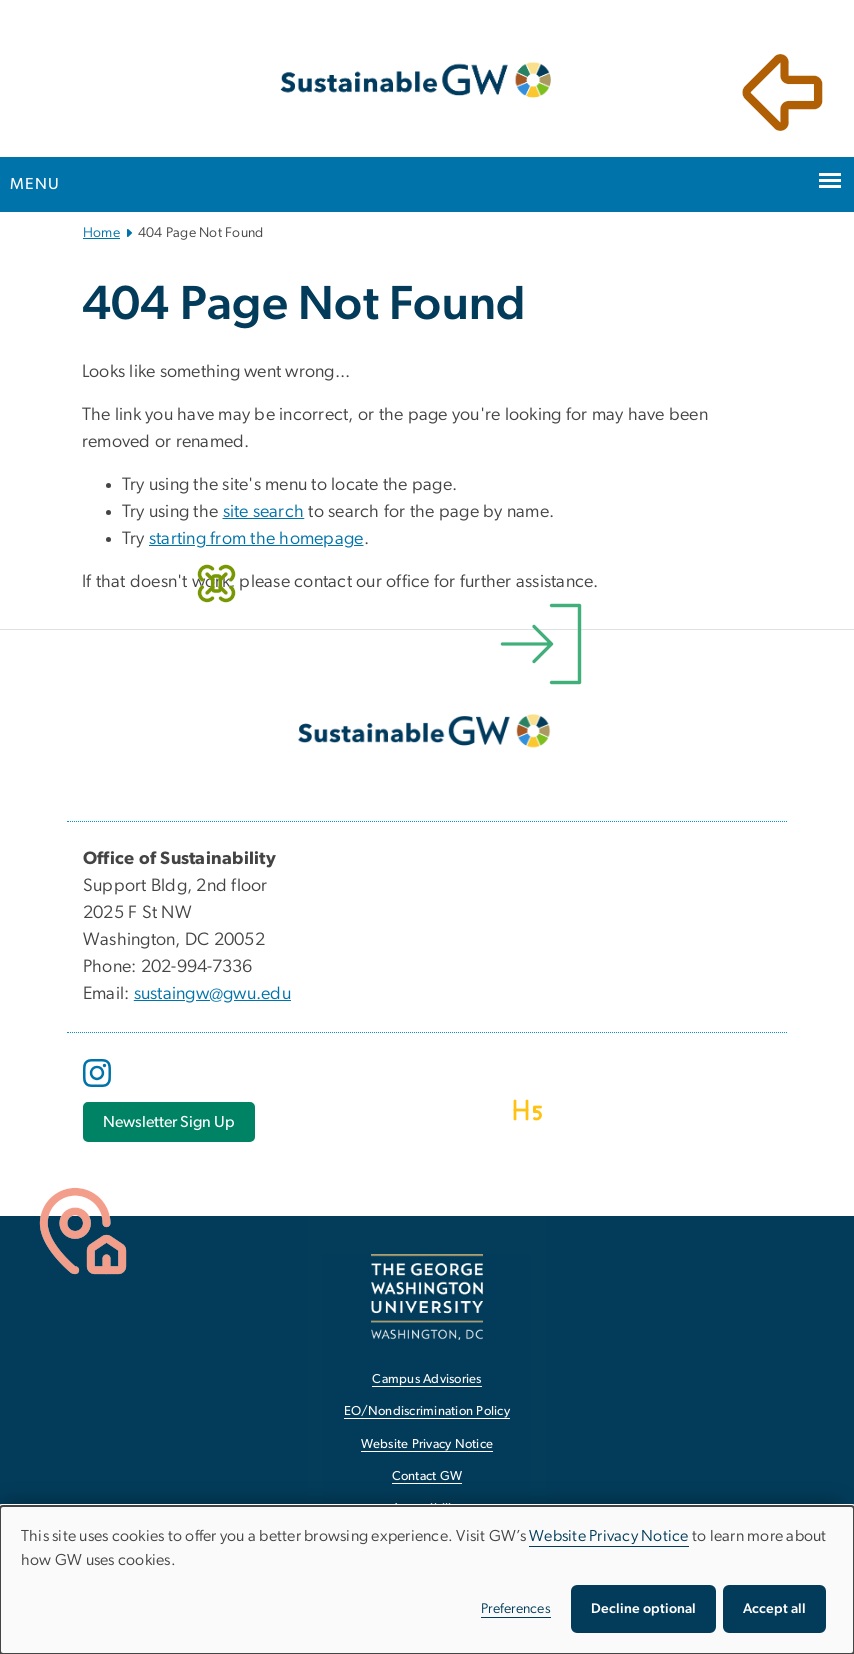  What do you see at coordinates (784, 92) in the screenshot?
I see `go back to the previous screen` at bounding box center [784, 92].